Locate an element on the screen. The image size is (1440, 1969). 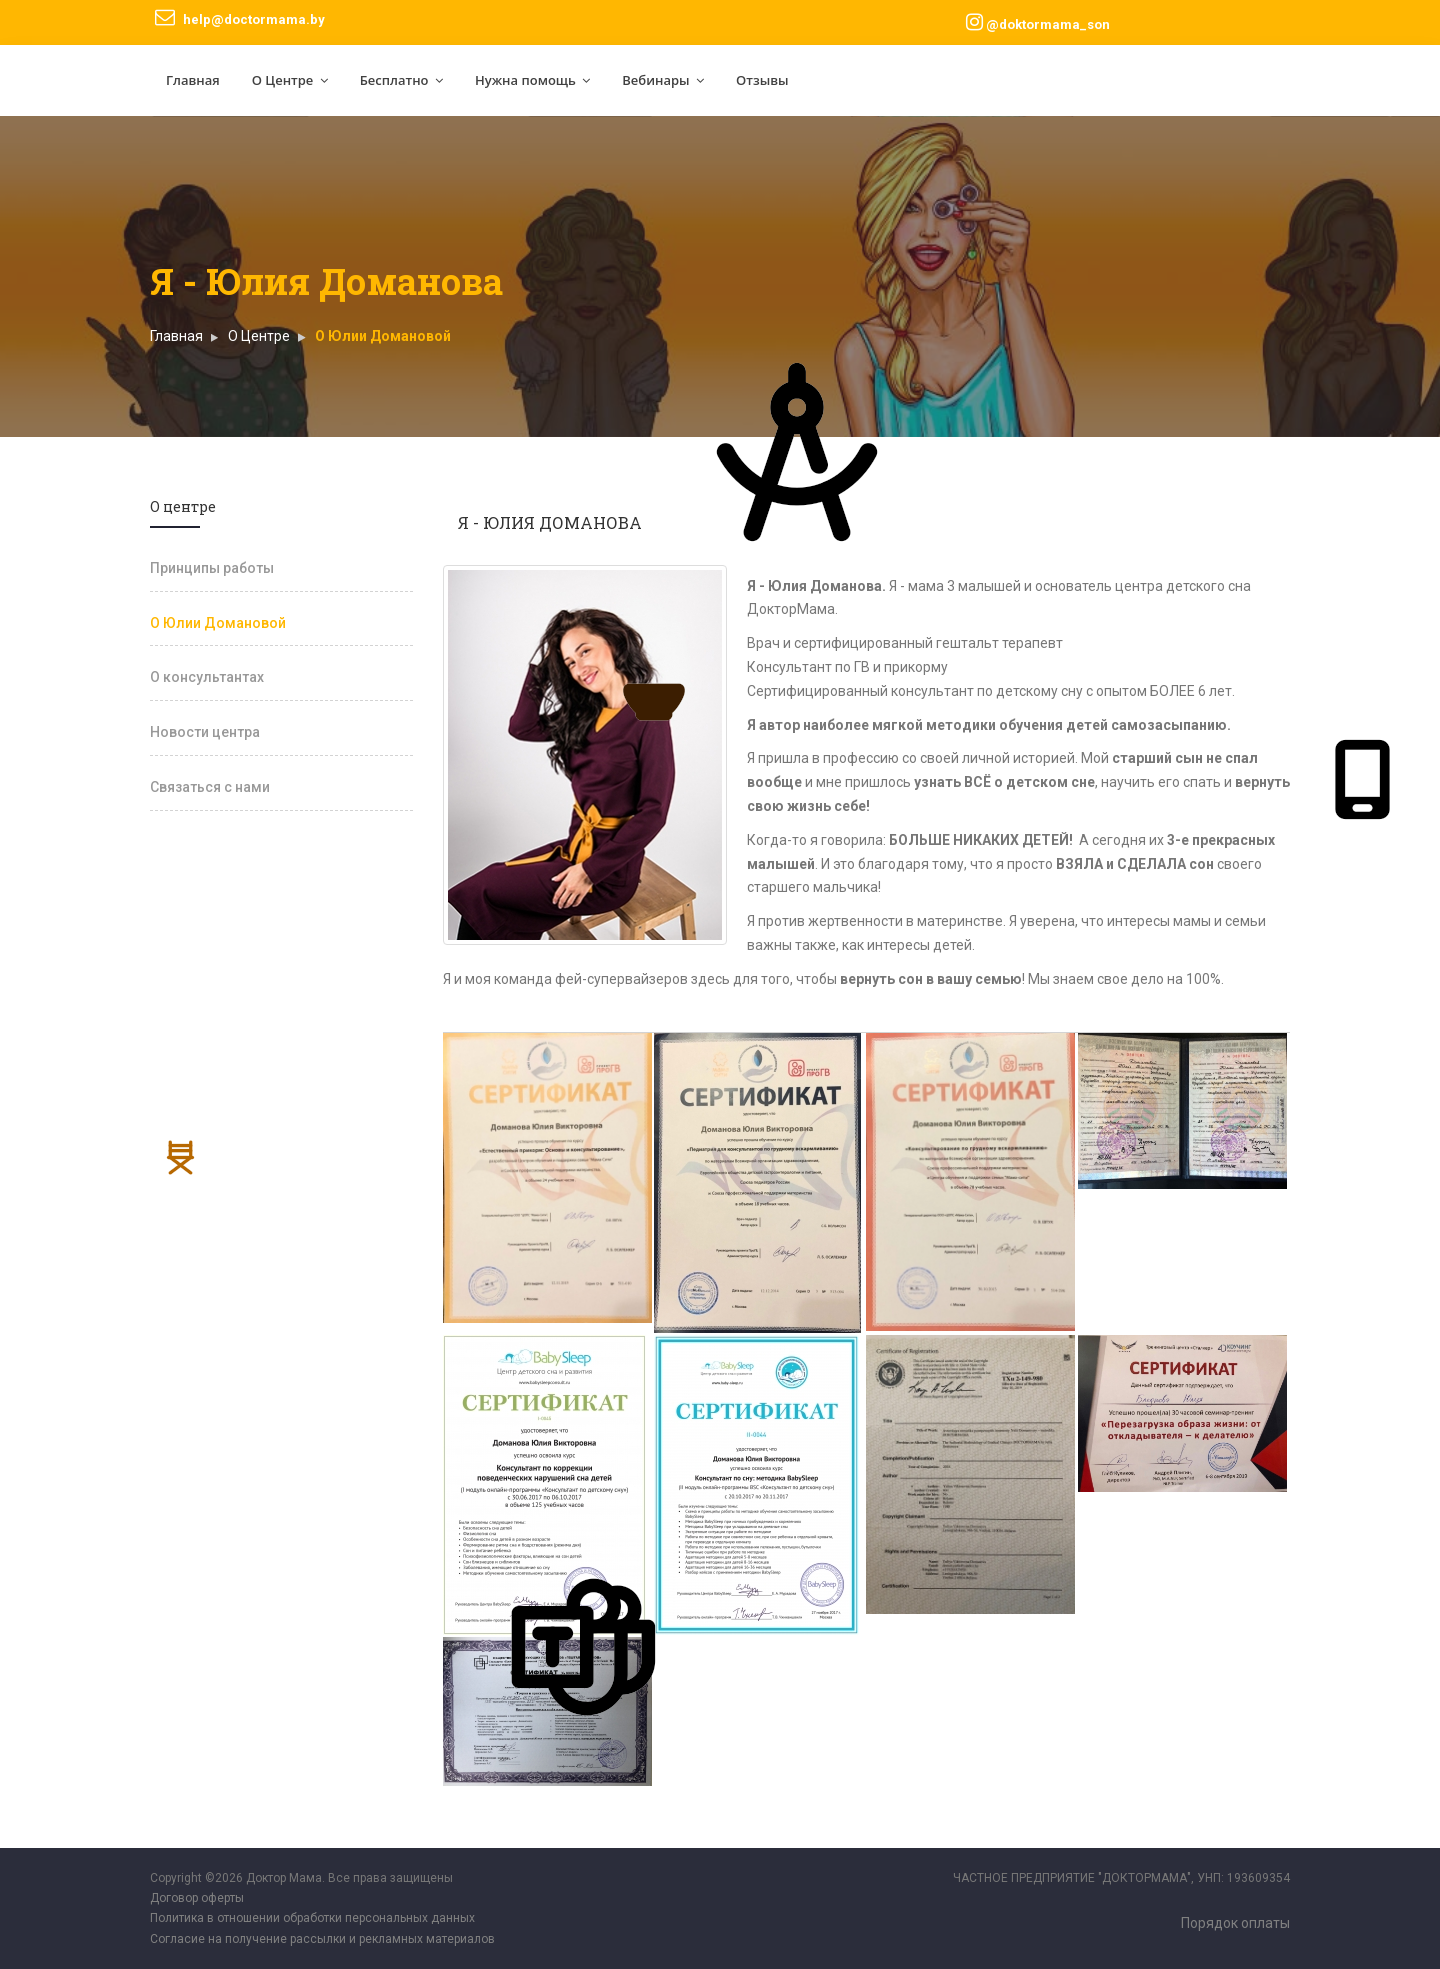
view mobile device settings is located at coordinates (1362, 779).